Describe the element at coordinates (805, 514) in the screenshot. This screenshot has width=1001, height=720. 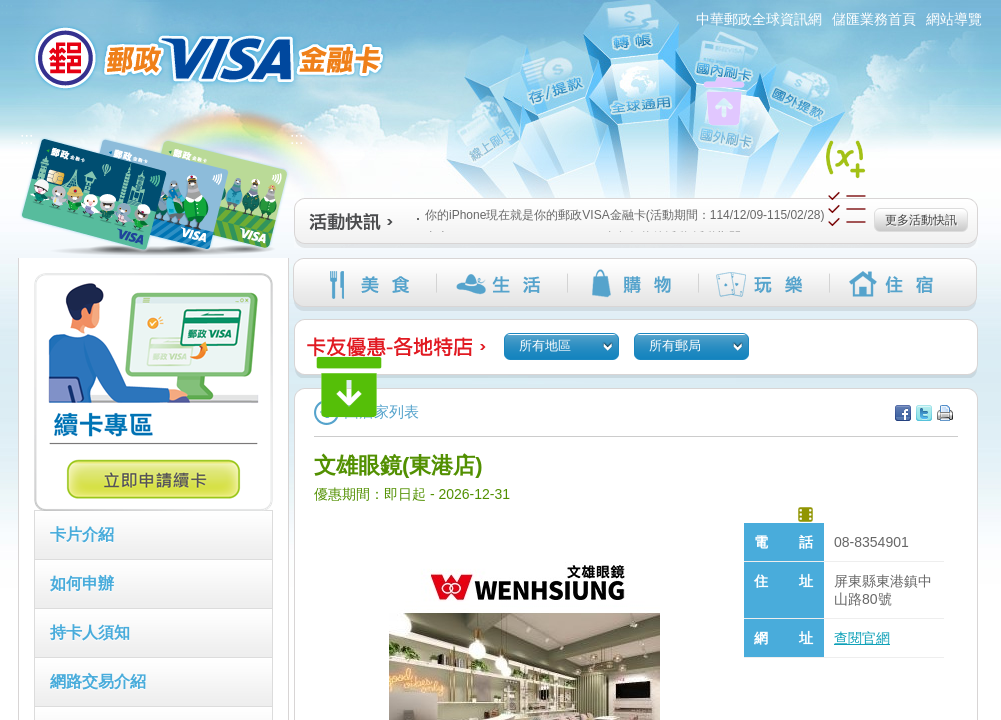
I see `access video or movie content` at that location.